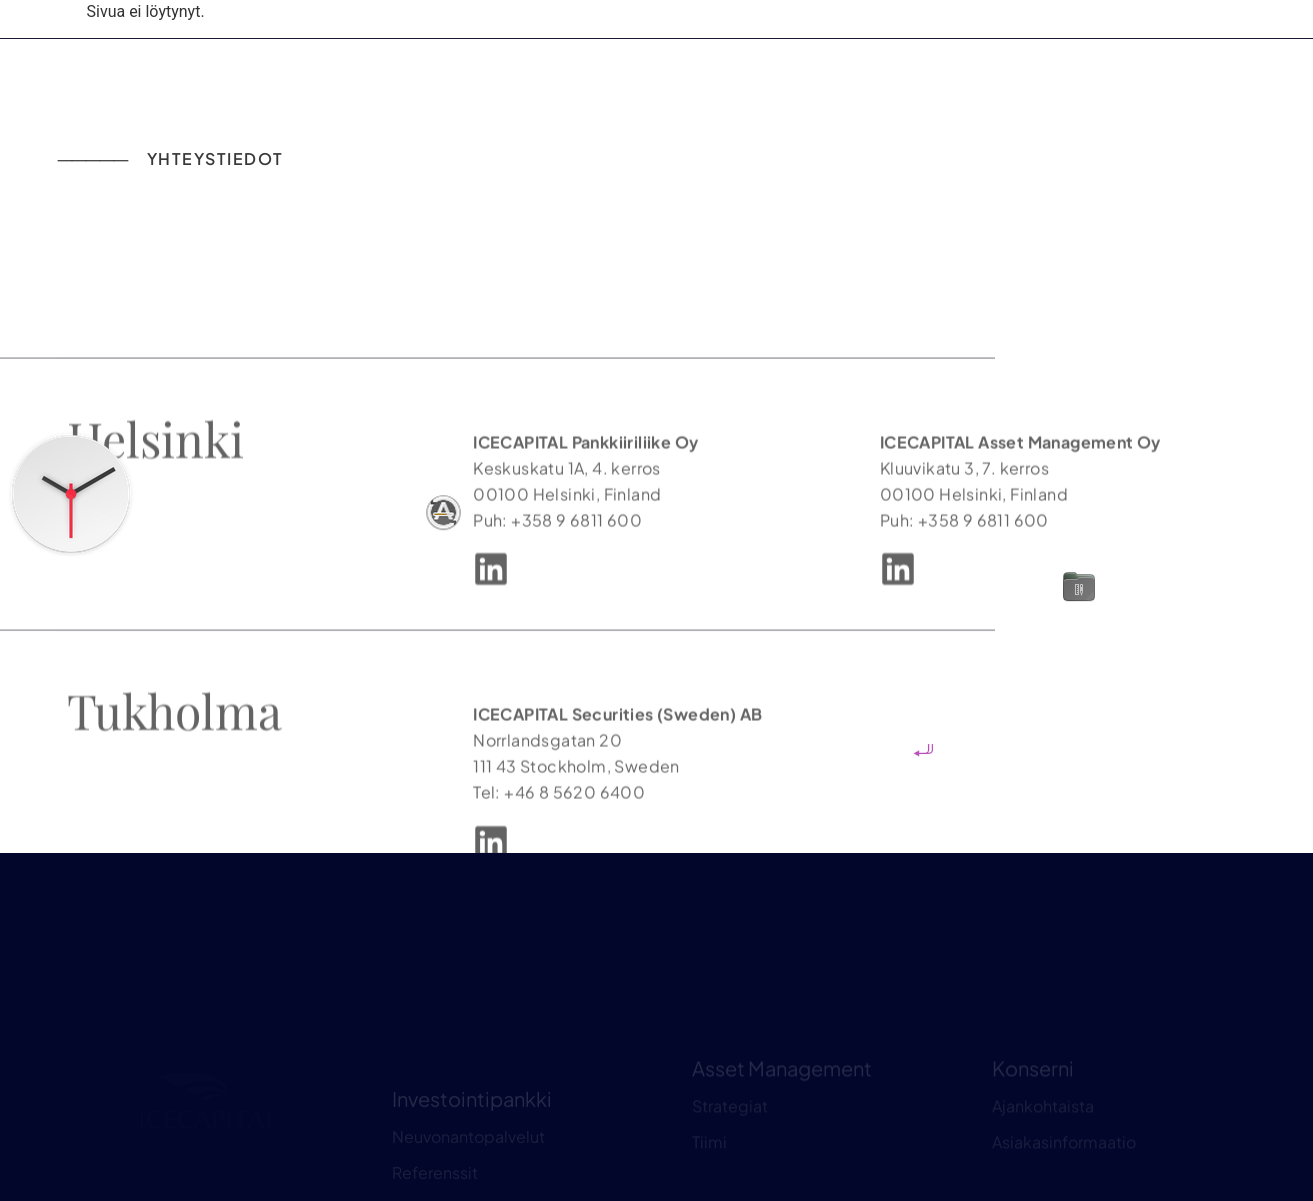 This screenshot has width=1313, height=1201. I want to click on access date and time settings, so click(71, 494).